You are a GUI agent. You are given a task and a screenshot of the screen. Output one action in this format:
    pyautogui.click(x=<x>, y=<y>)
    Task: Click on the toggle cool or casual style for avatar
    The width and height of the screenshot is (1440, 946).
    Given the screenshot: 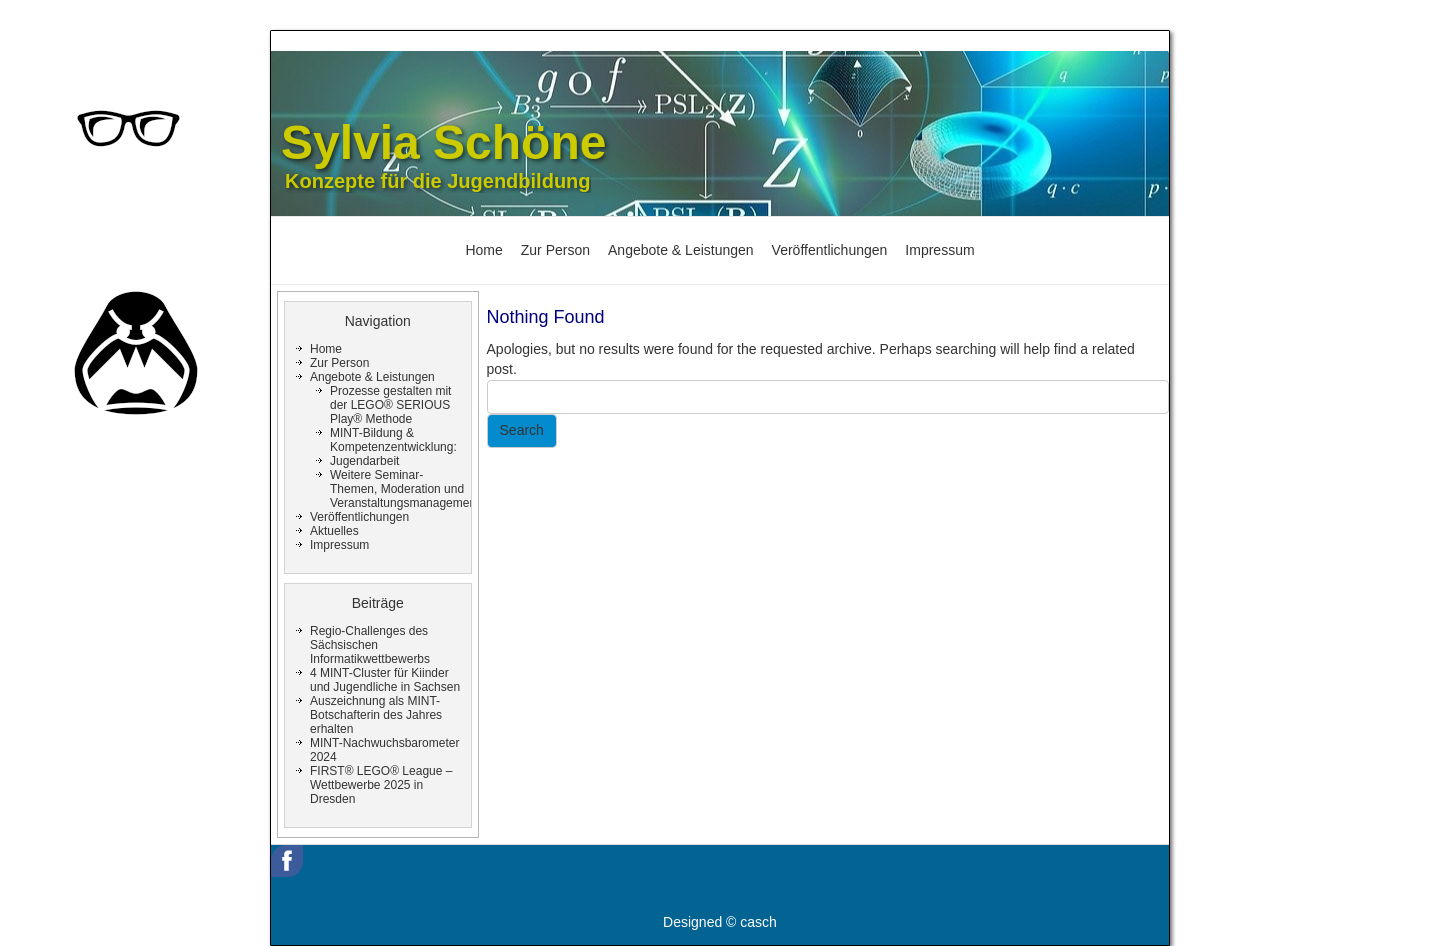 What is the action you would take?
    pyautogui.click(x=128, y=128)
    